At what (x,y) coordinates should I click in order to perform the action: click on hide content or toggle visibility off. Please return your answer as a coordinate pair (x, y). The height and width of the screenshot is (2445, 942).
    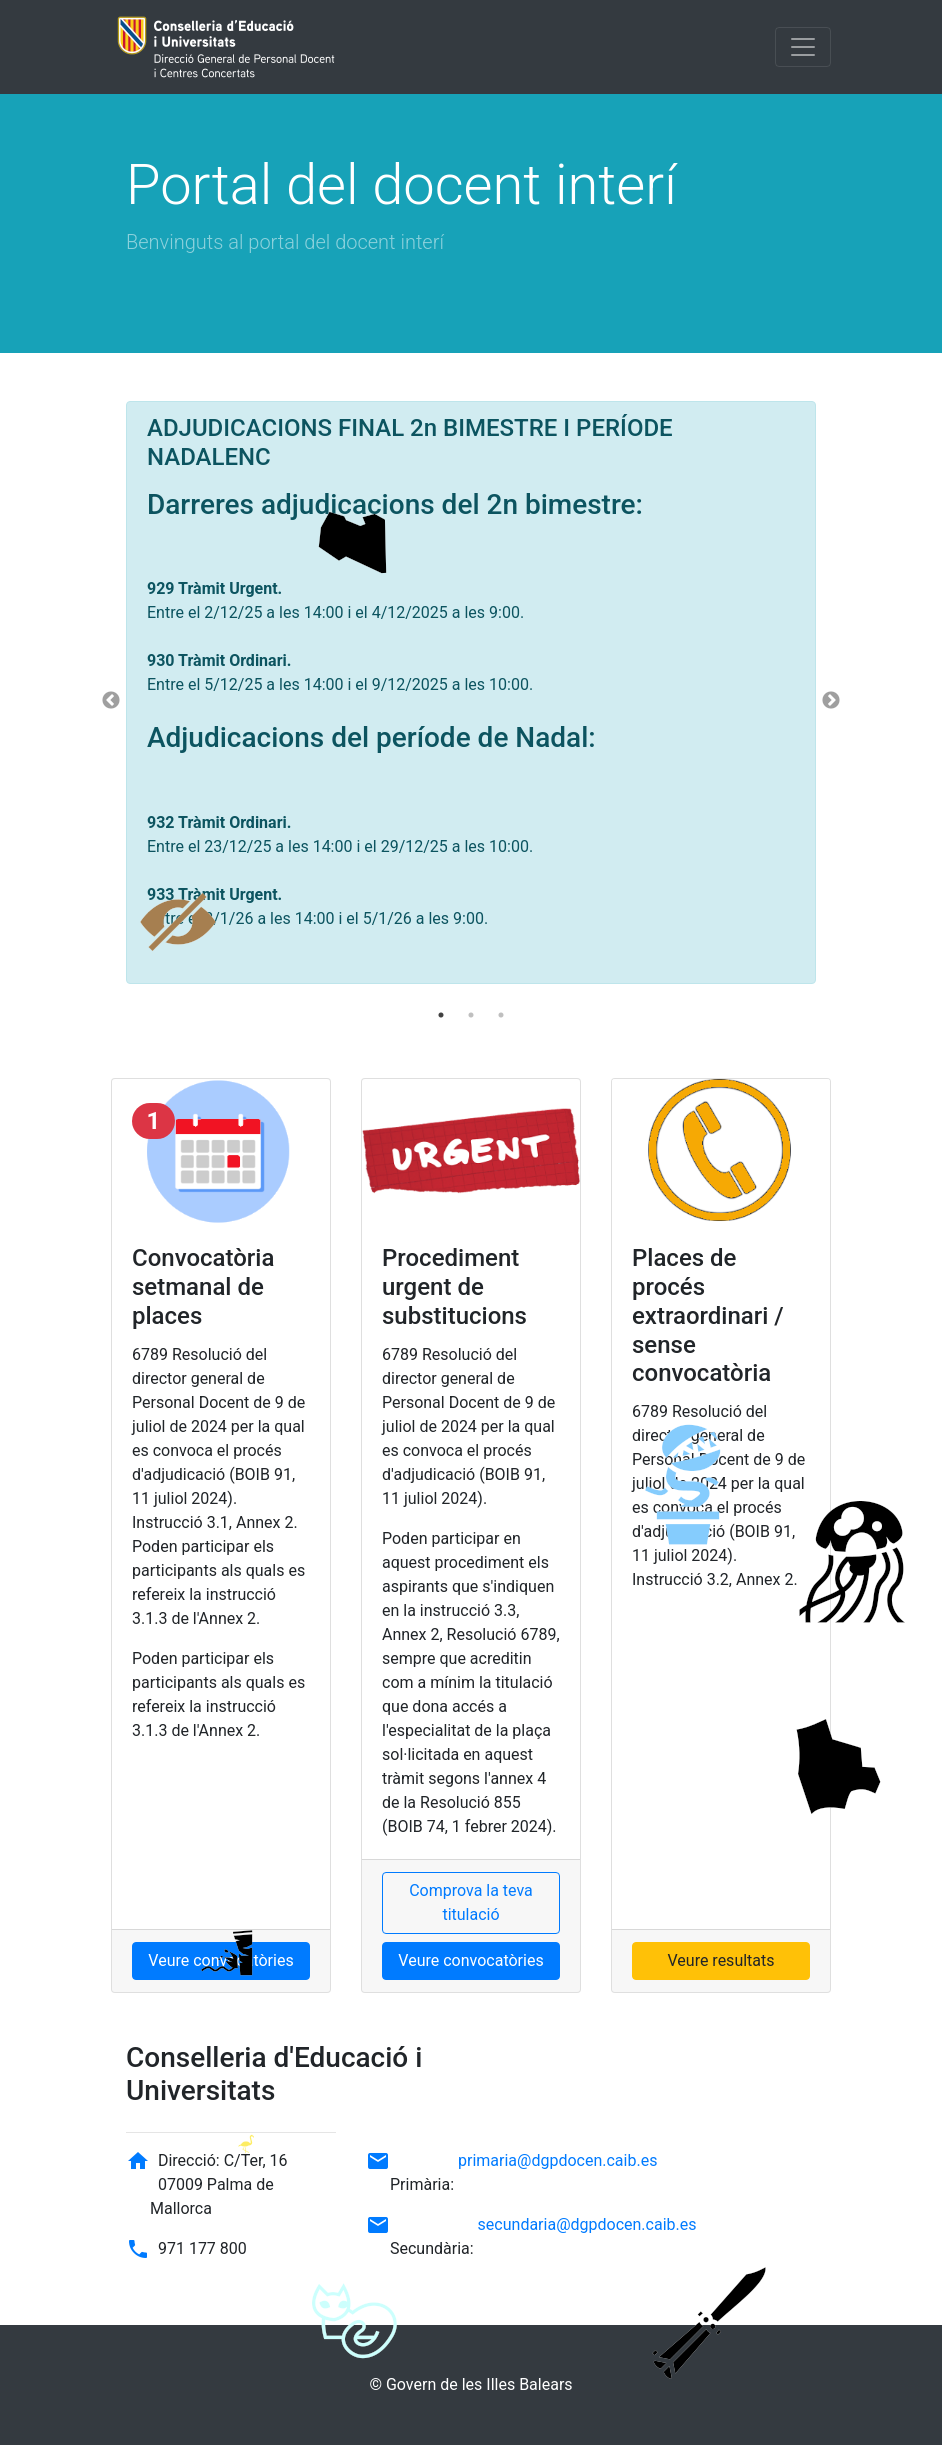
    Looking at the image, I should click on (178, 922).